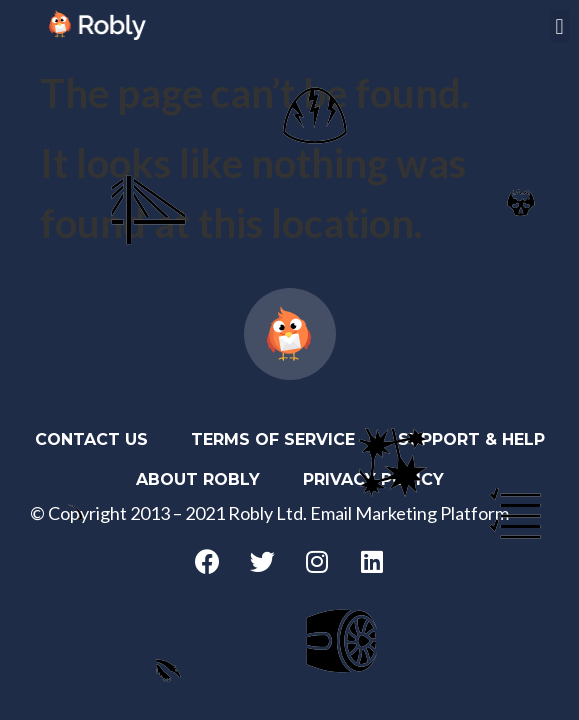  Describe the element at coordinates (168, 670) in the screenshot. I see `anteater character or avatar icon` at that location.